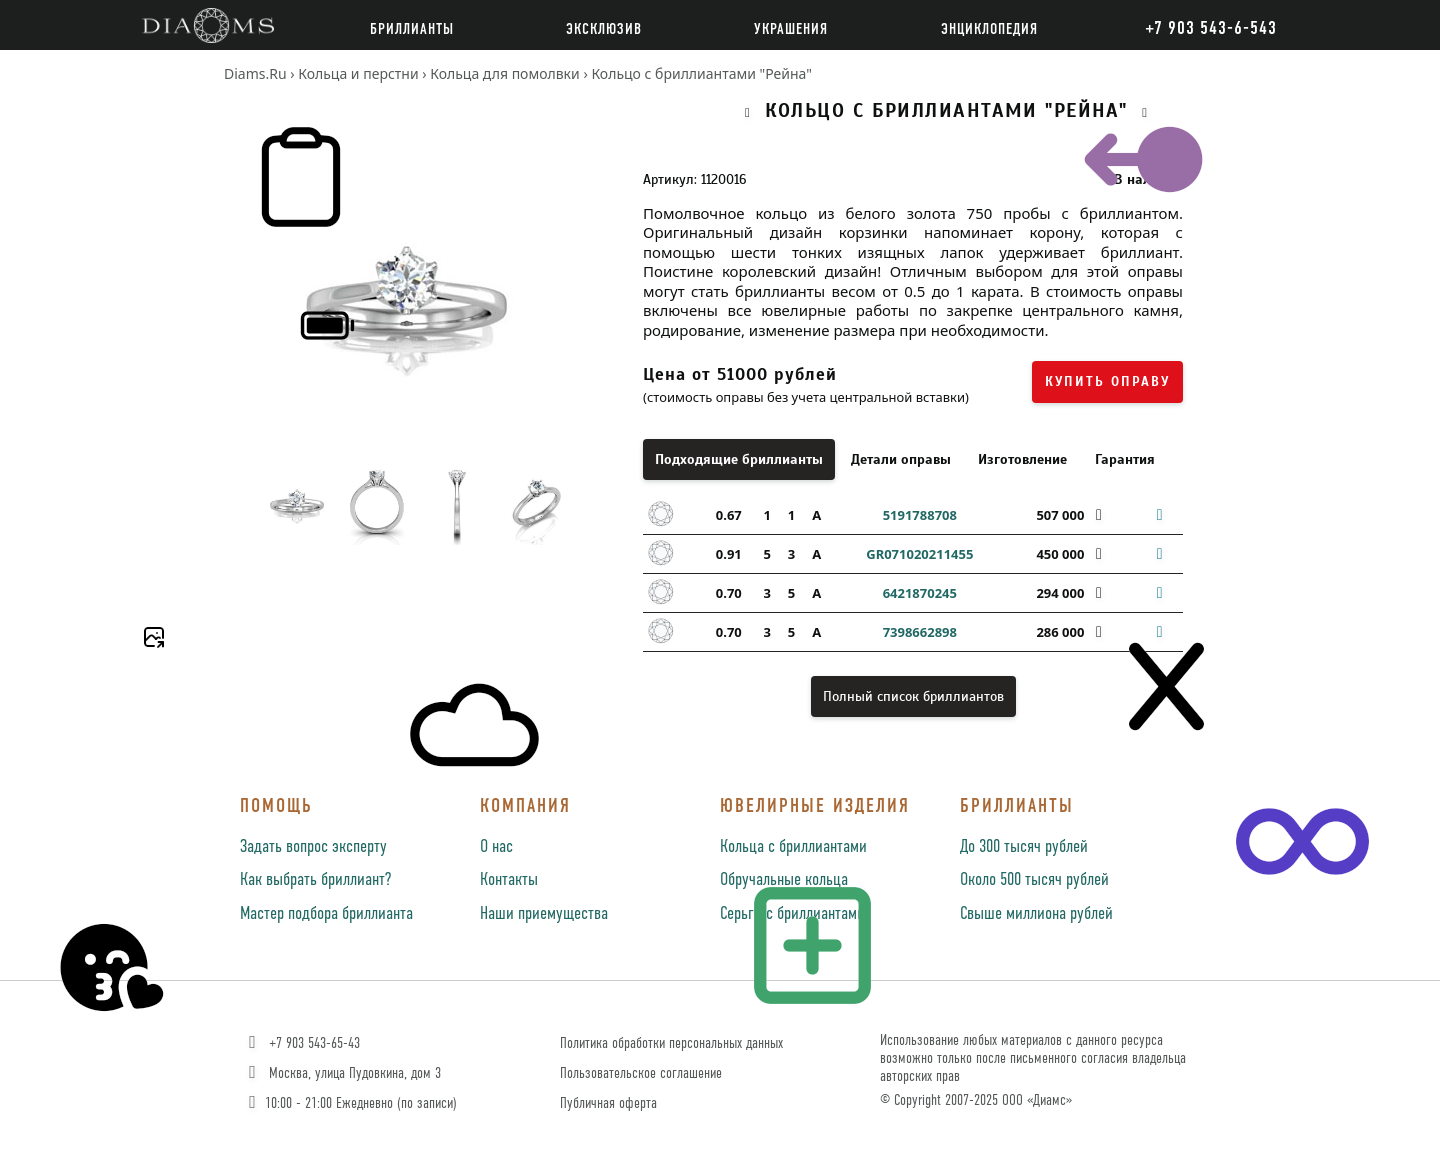 This screenshot has width=1440, height=1153. What do you see at coordinates (109, 967) in the screenshot?
I see `send a kiss or flirty reaction` at bounding box center [109, 967].